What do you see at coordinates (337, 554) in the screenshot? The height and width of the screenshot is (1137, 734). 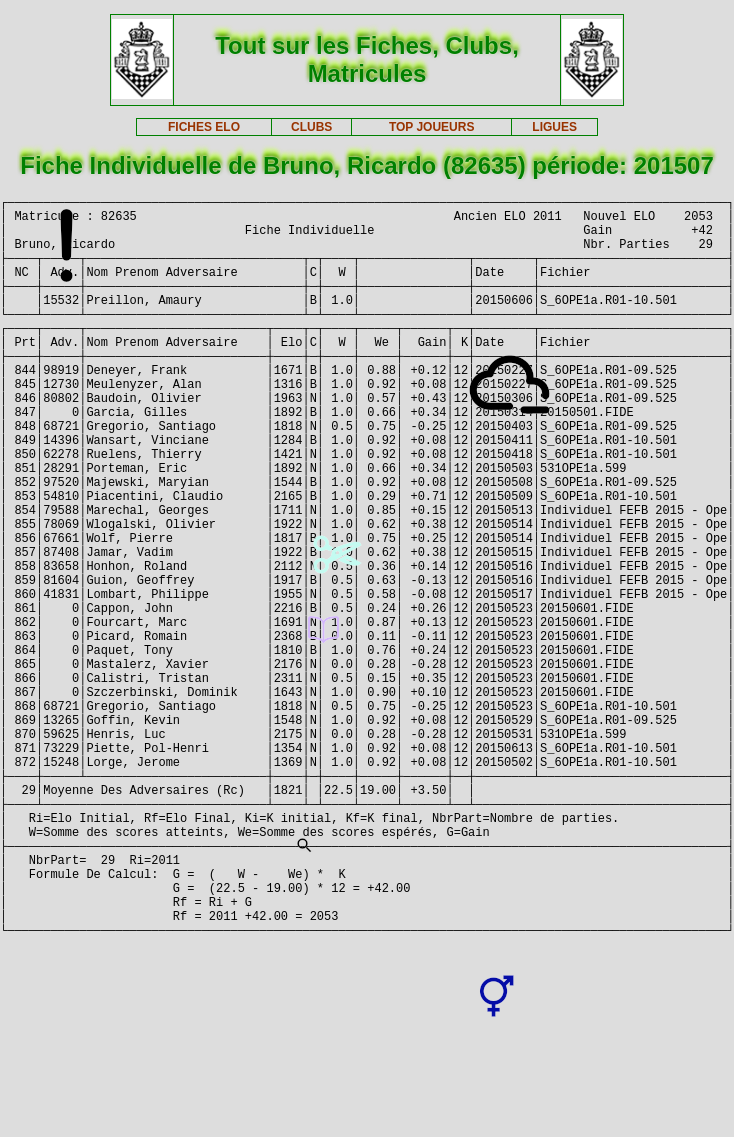 I see `cut selected text or content` at bounding box center [337, 554].